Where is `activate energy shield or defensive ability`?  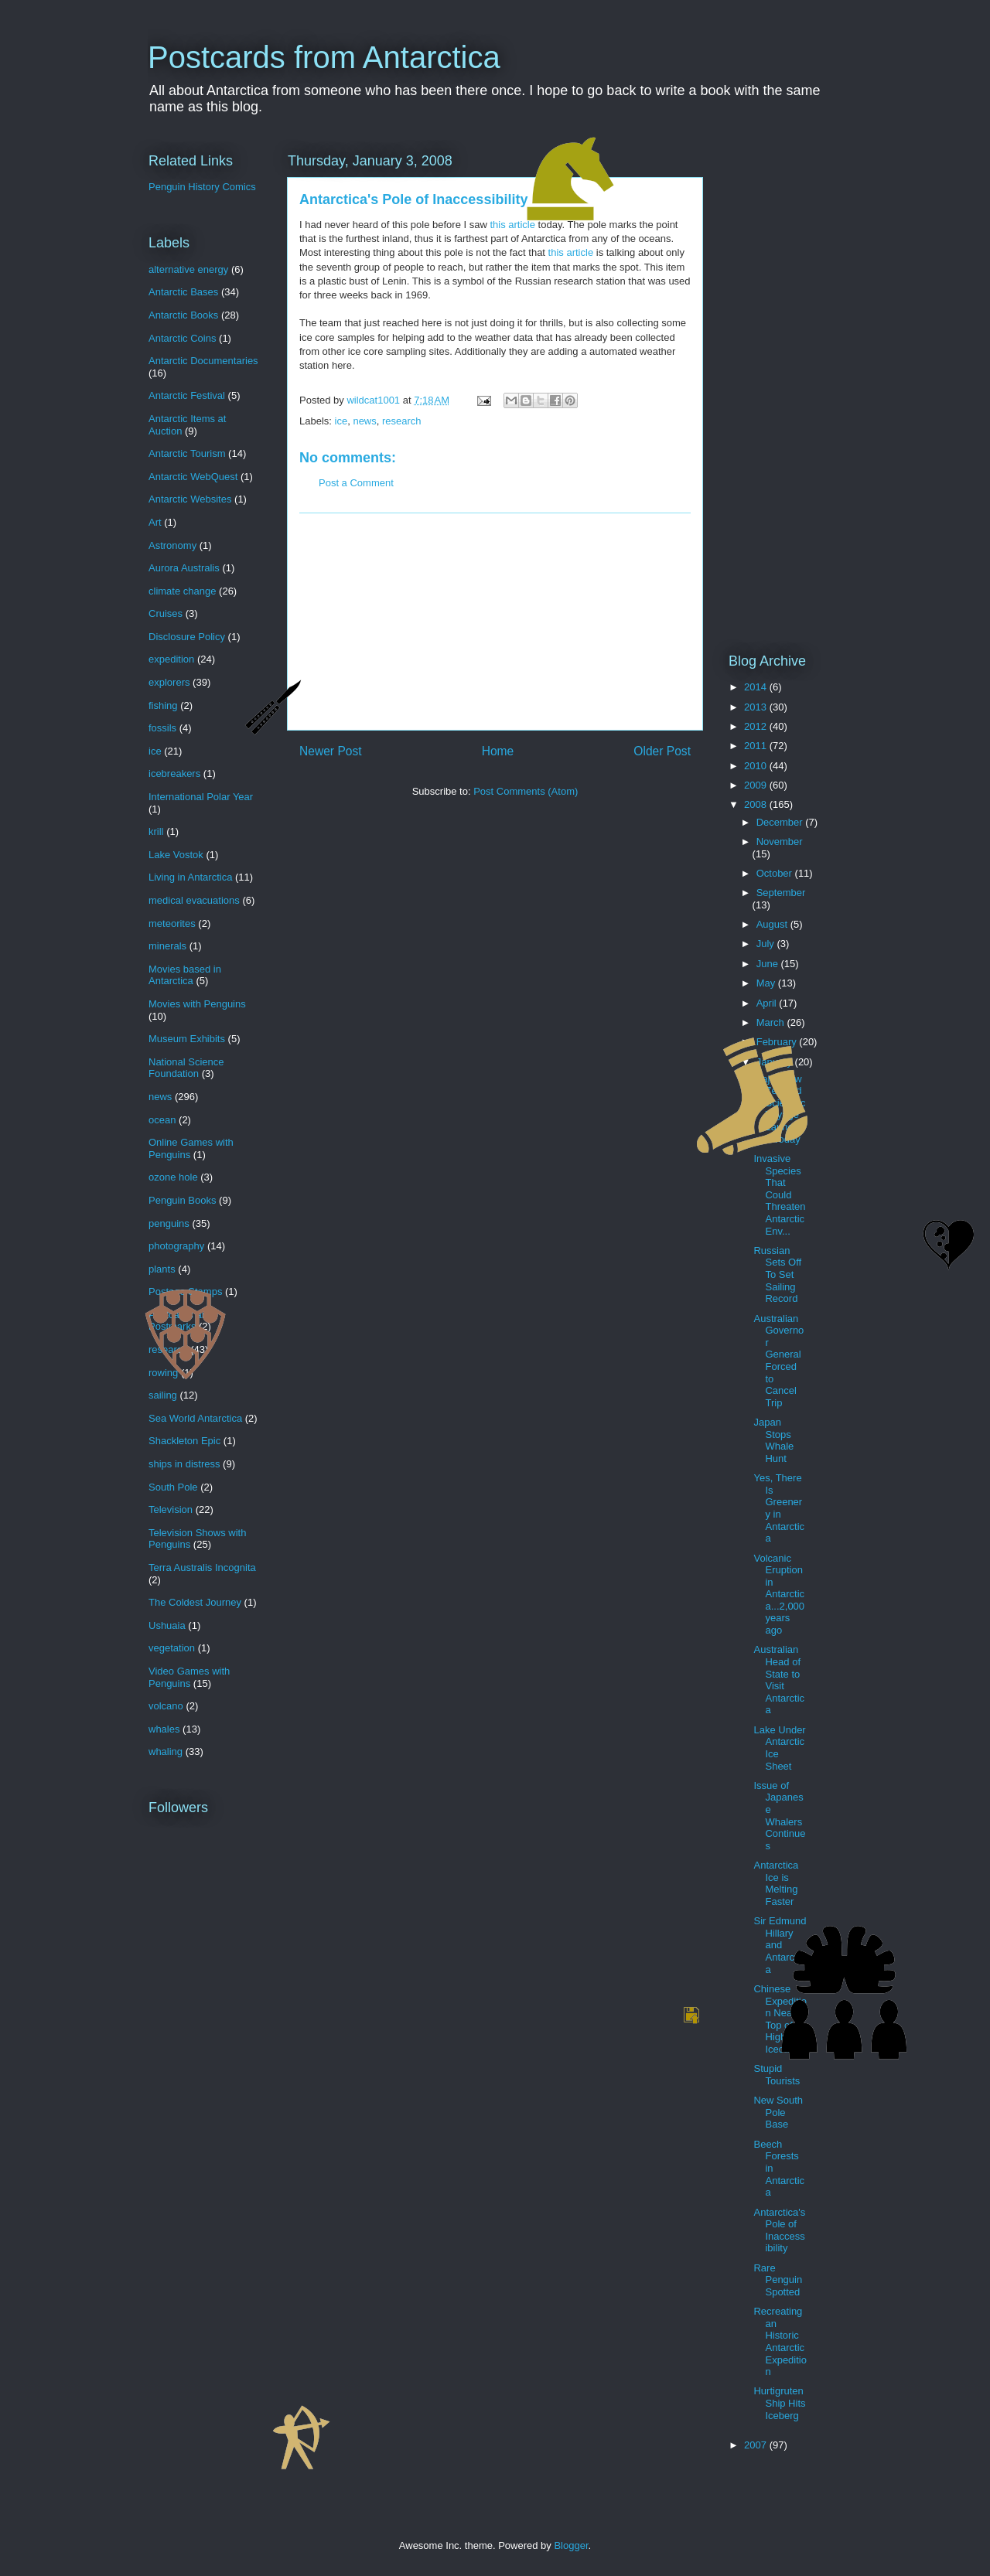 activate energy shield or defensive ability is located at coordinates (186, 1335).